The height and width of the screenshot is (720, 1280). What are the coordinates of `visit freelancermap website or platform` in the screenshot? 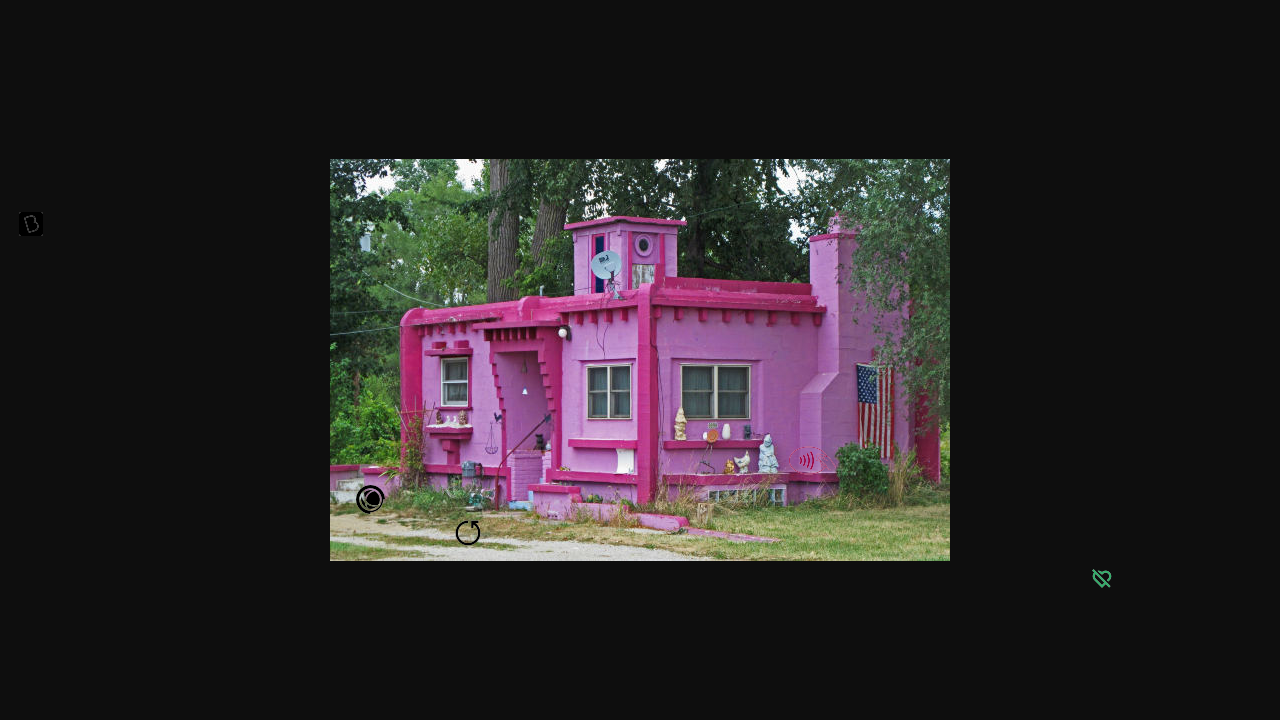 It's located at (370, 499).